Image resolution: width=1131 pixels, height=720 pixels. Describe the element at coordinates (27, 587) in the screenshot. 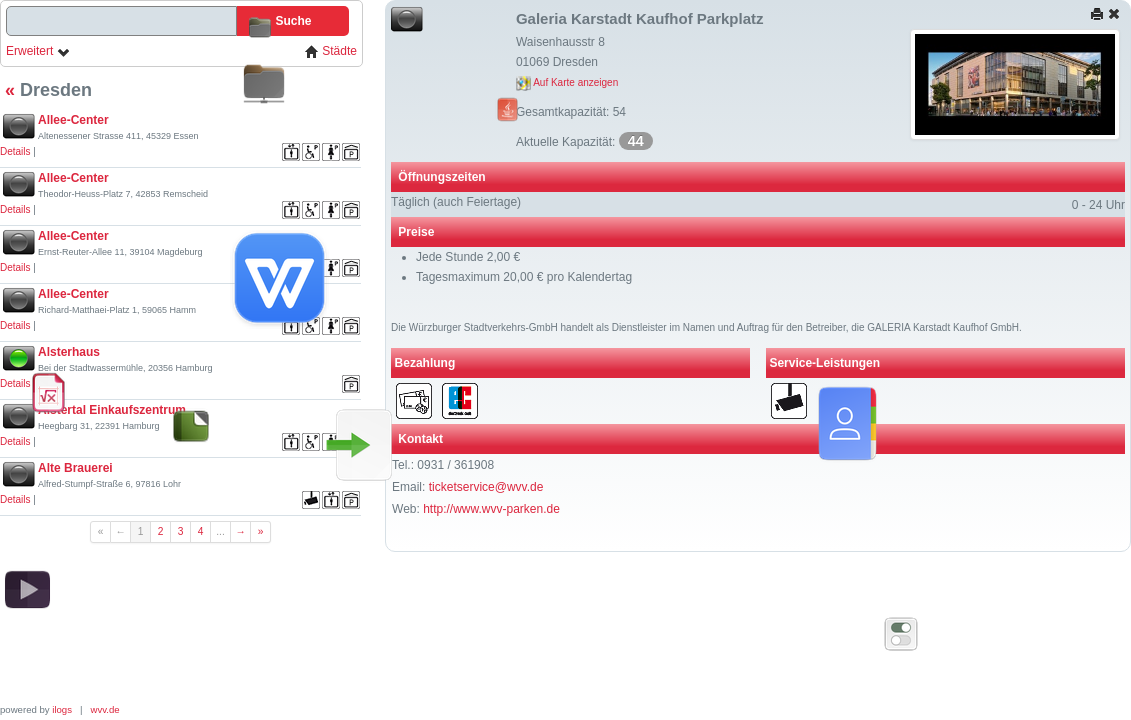

I see `a video file type indicator` at that location.